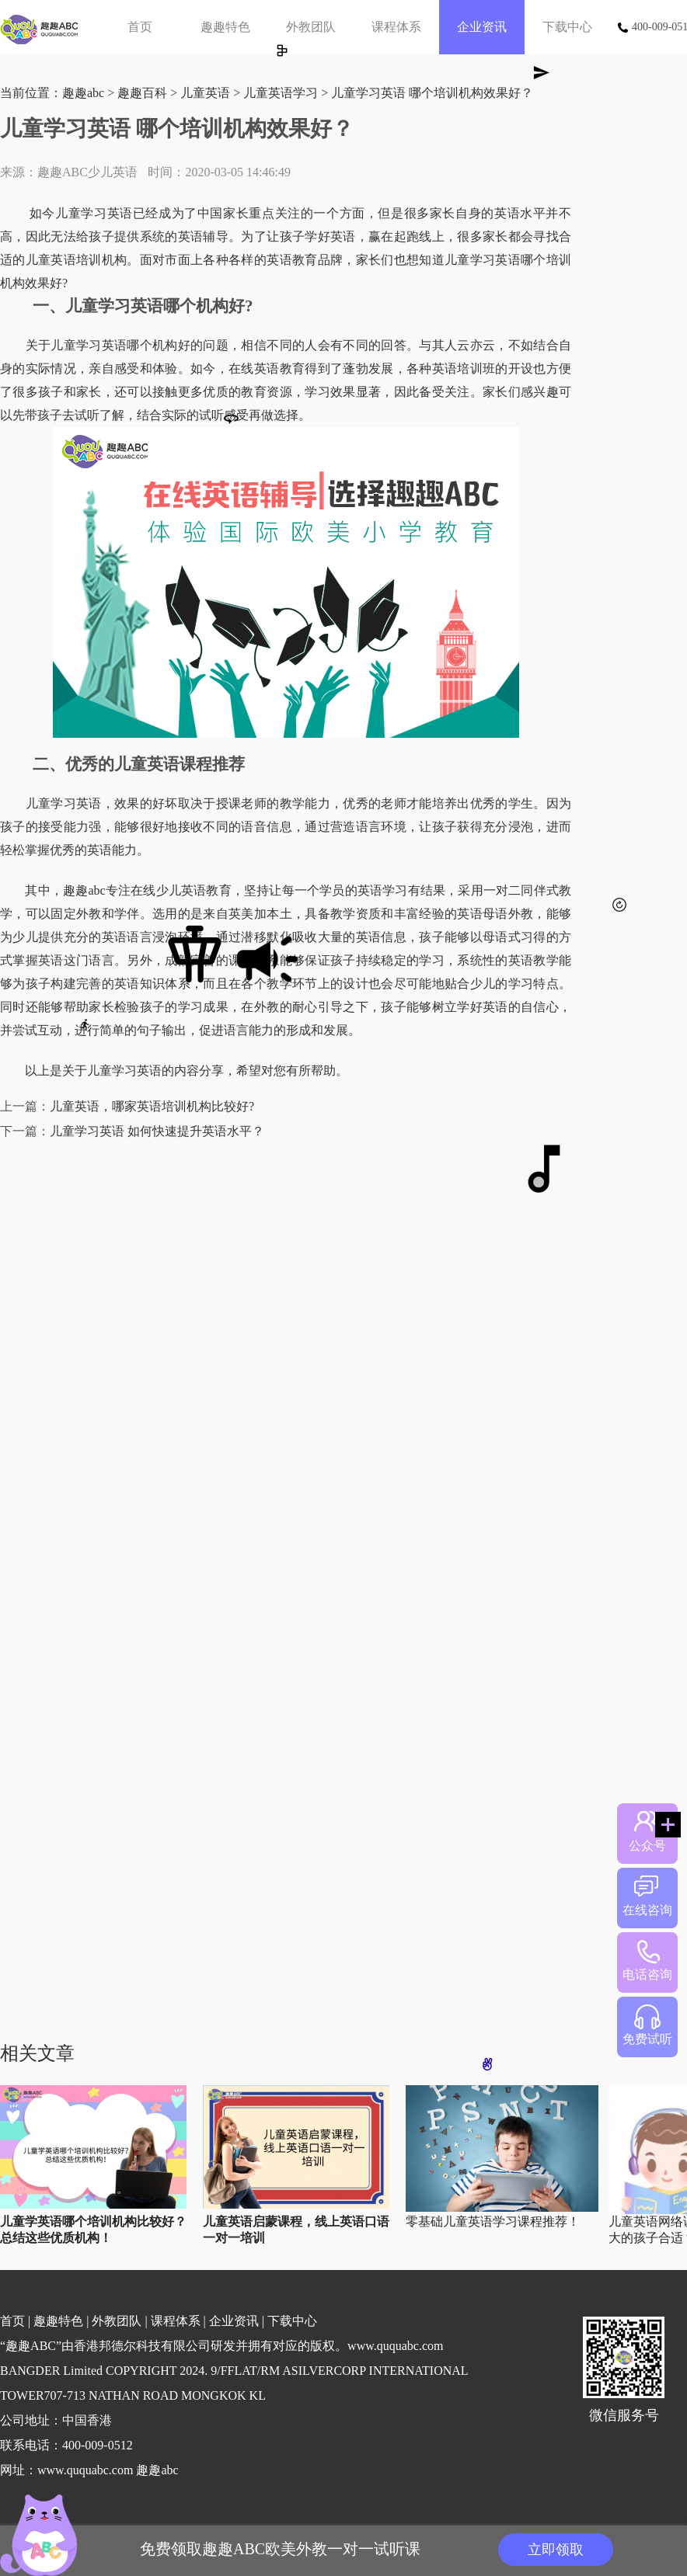 This screenshot has width=687, height=2576. Describe the element at coordinates (544, 1169) in the screenshot. I see `play or access audio content` at that location.